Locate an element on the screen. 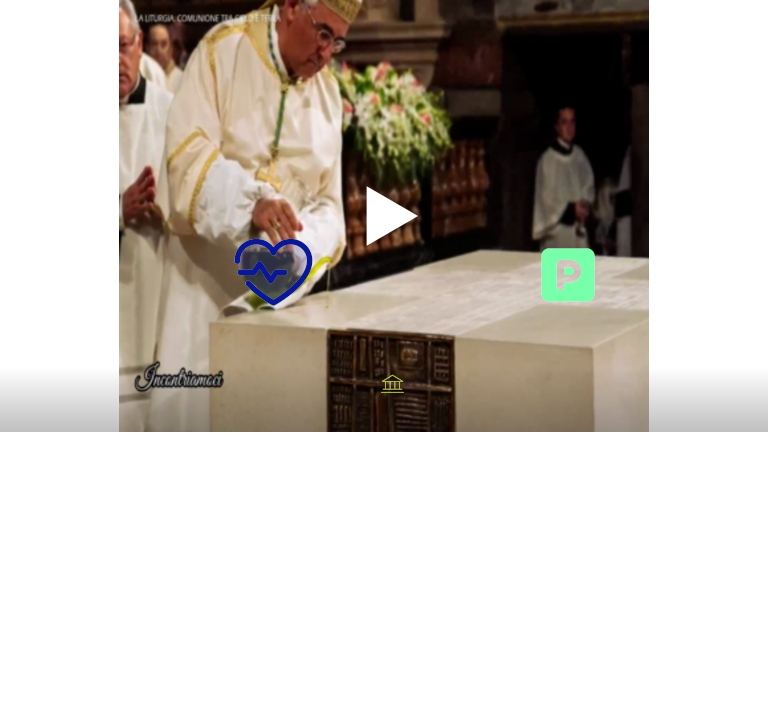 The width and height of the screenshot is (768, 720). view health or fitness metrics is located at coordinates (273, 269).